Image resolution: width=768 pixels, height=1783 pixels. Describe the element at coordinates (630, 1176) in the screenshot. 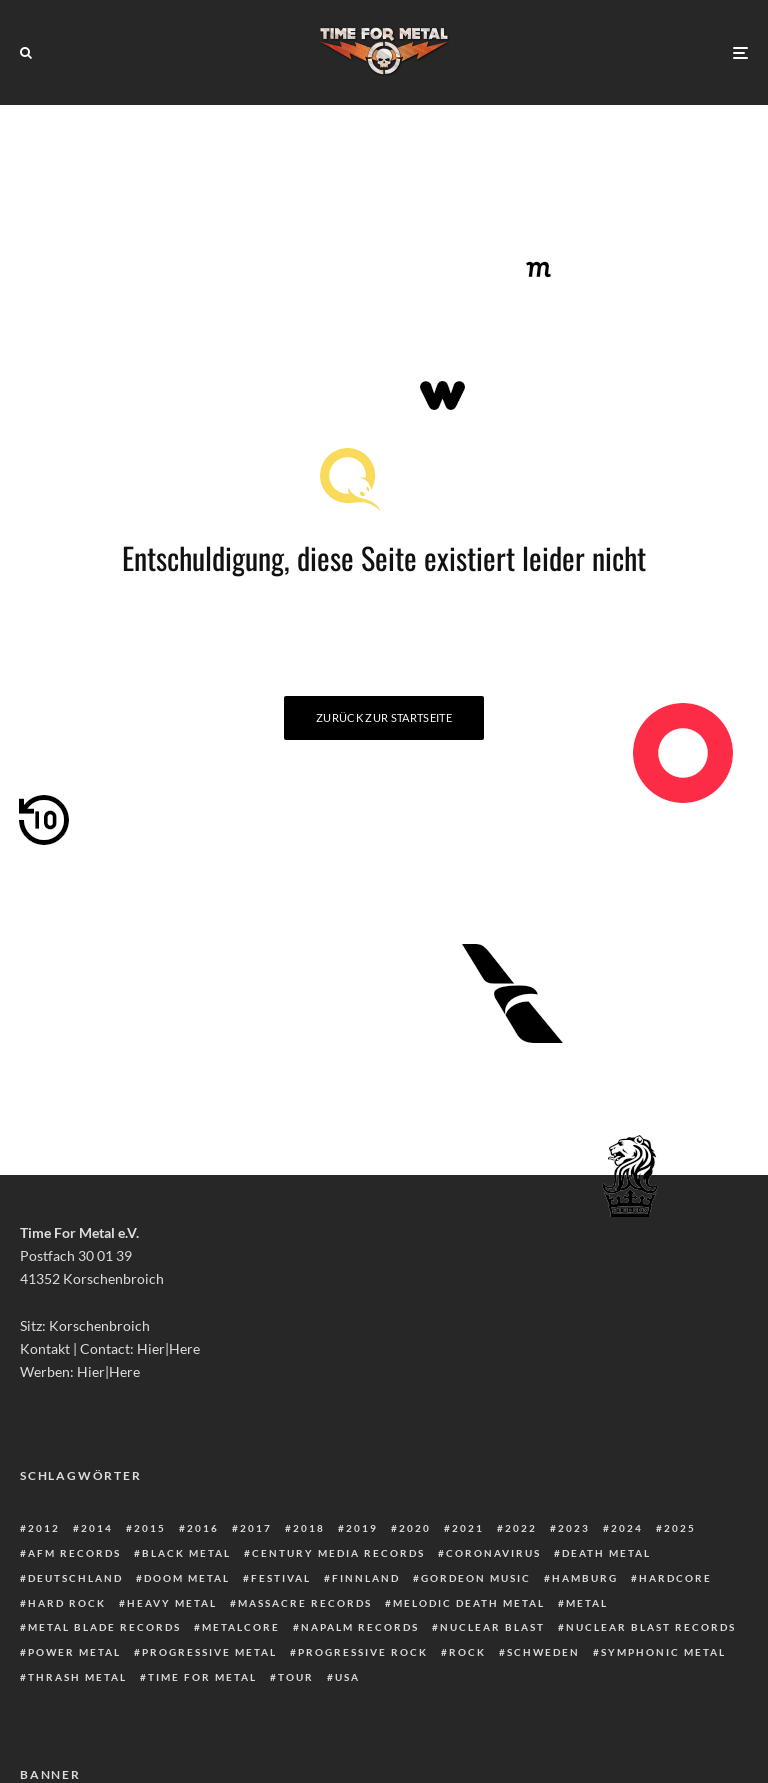

I see `the ritz-carlton hotel brand logo` at that location.